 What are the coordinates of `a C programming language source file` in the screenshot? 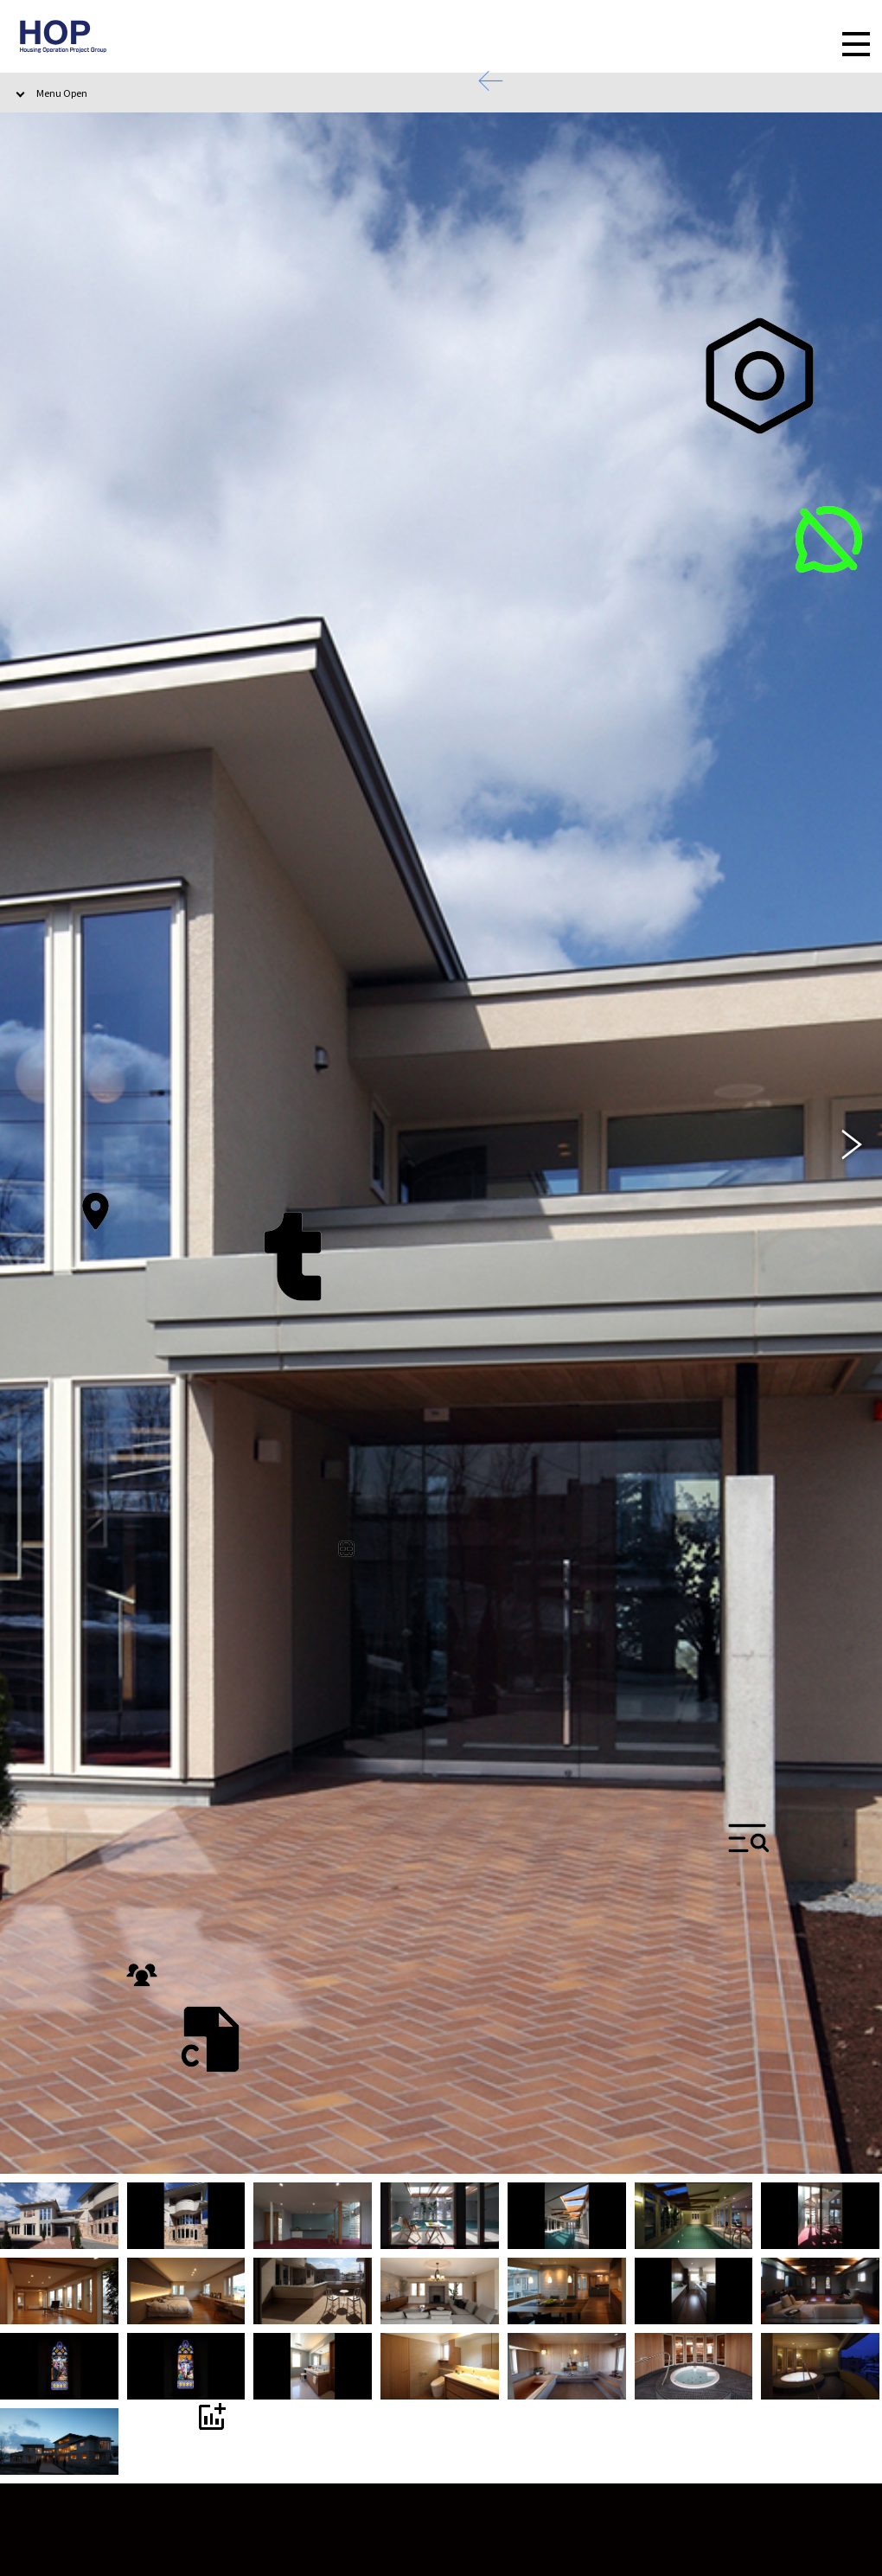 It's located at (211, 2039).